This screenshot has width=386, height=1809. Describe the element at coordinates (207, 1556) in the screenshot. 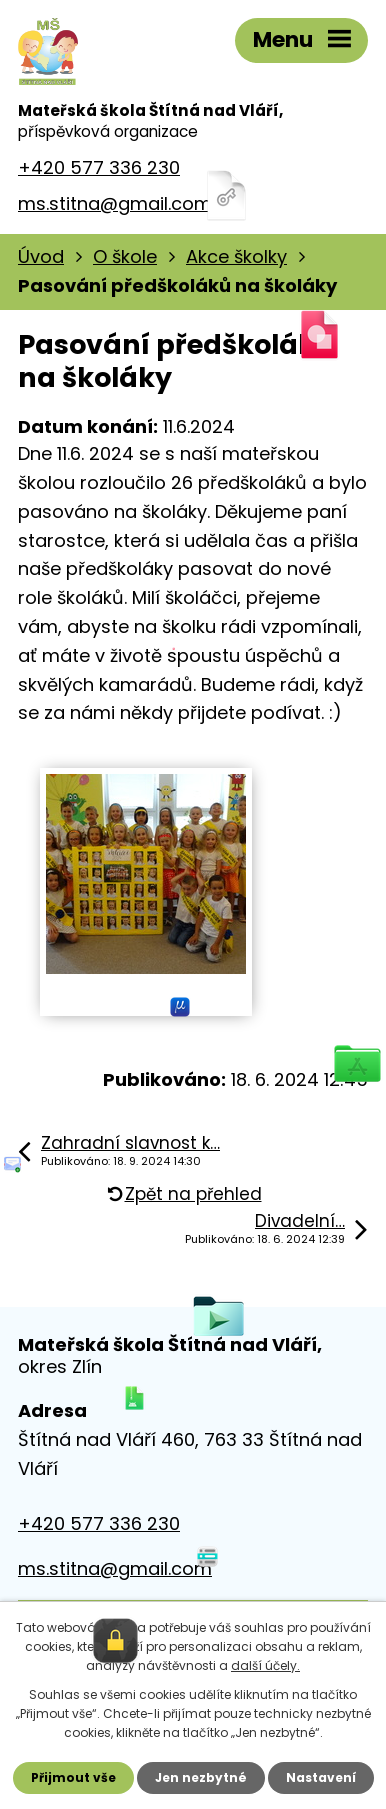

I see `open libre menu editor app` at that location.